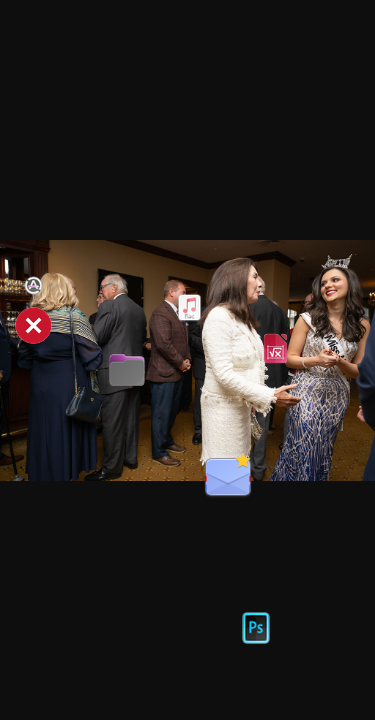  Describe the element at coordinates (189, 307) in the screenshot. I see `a flac audio file` at that location.